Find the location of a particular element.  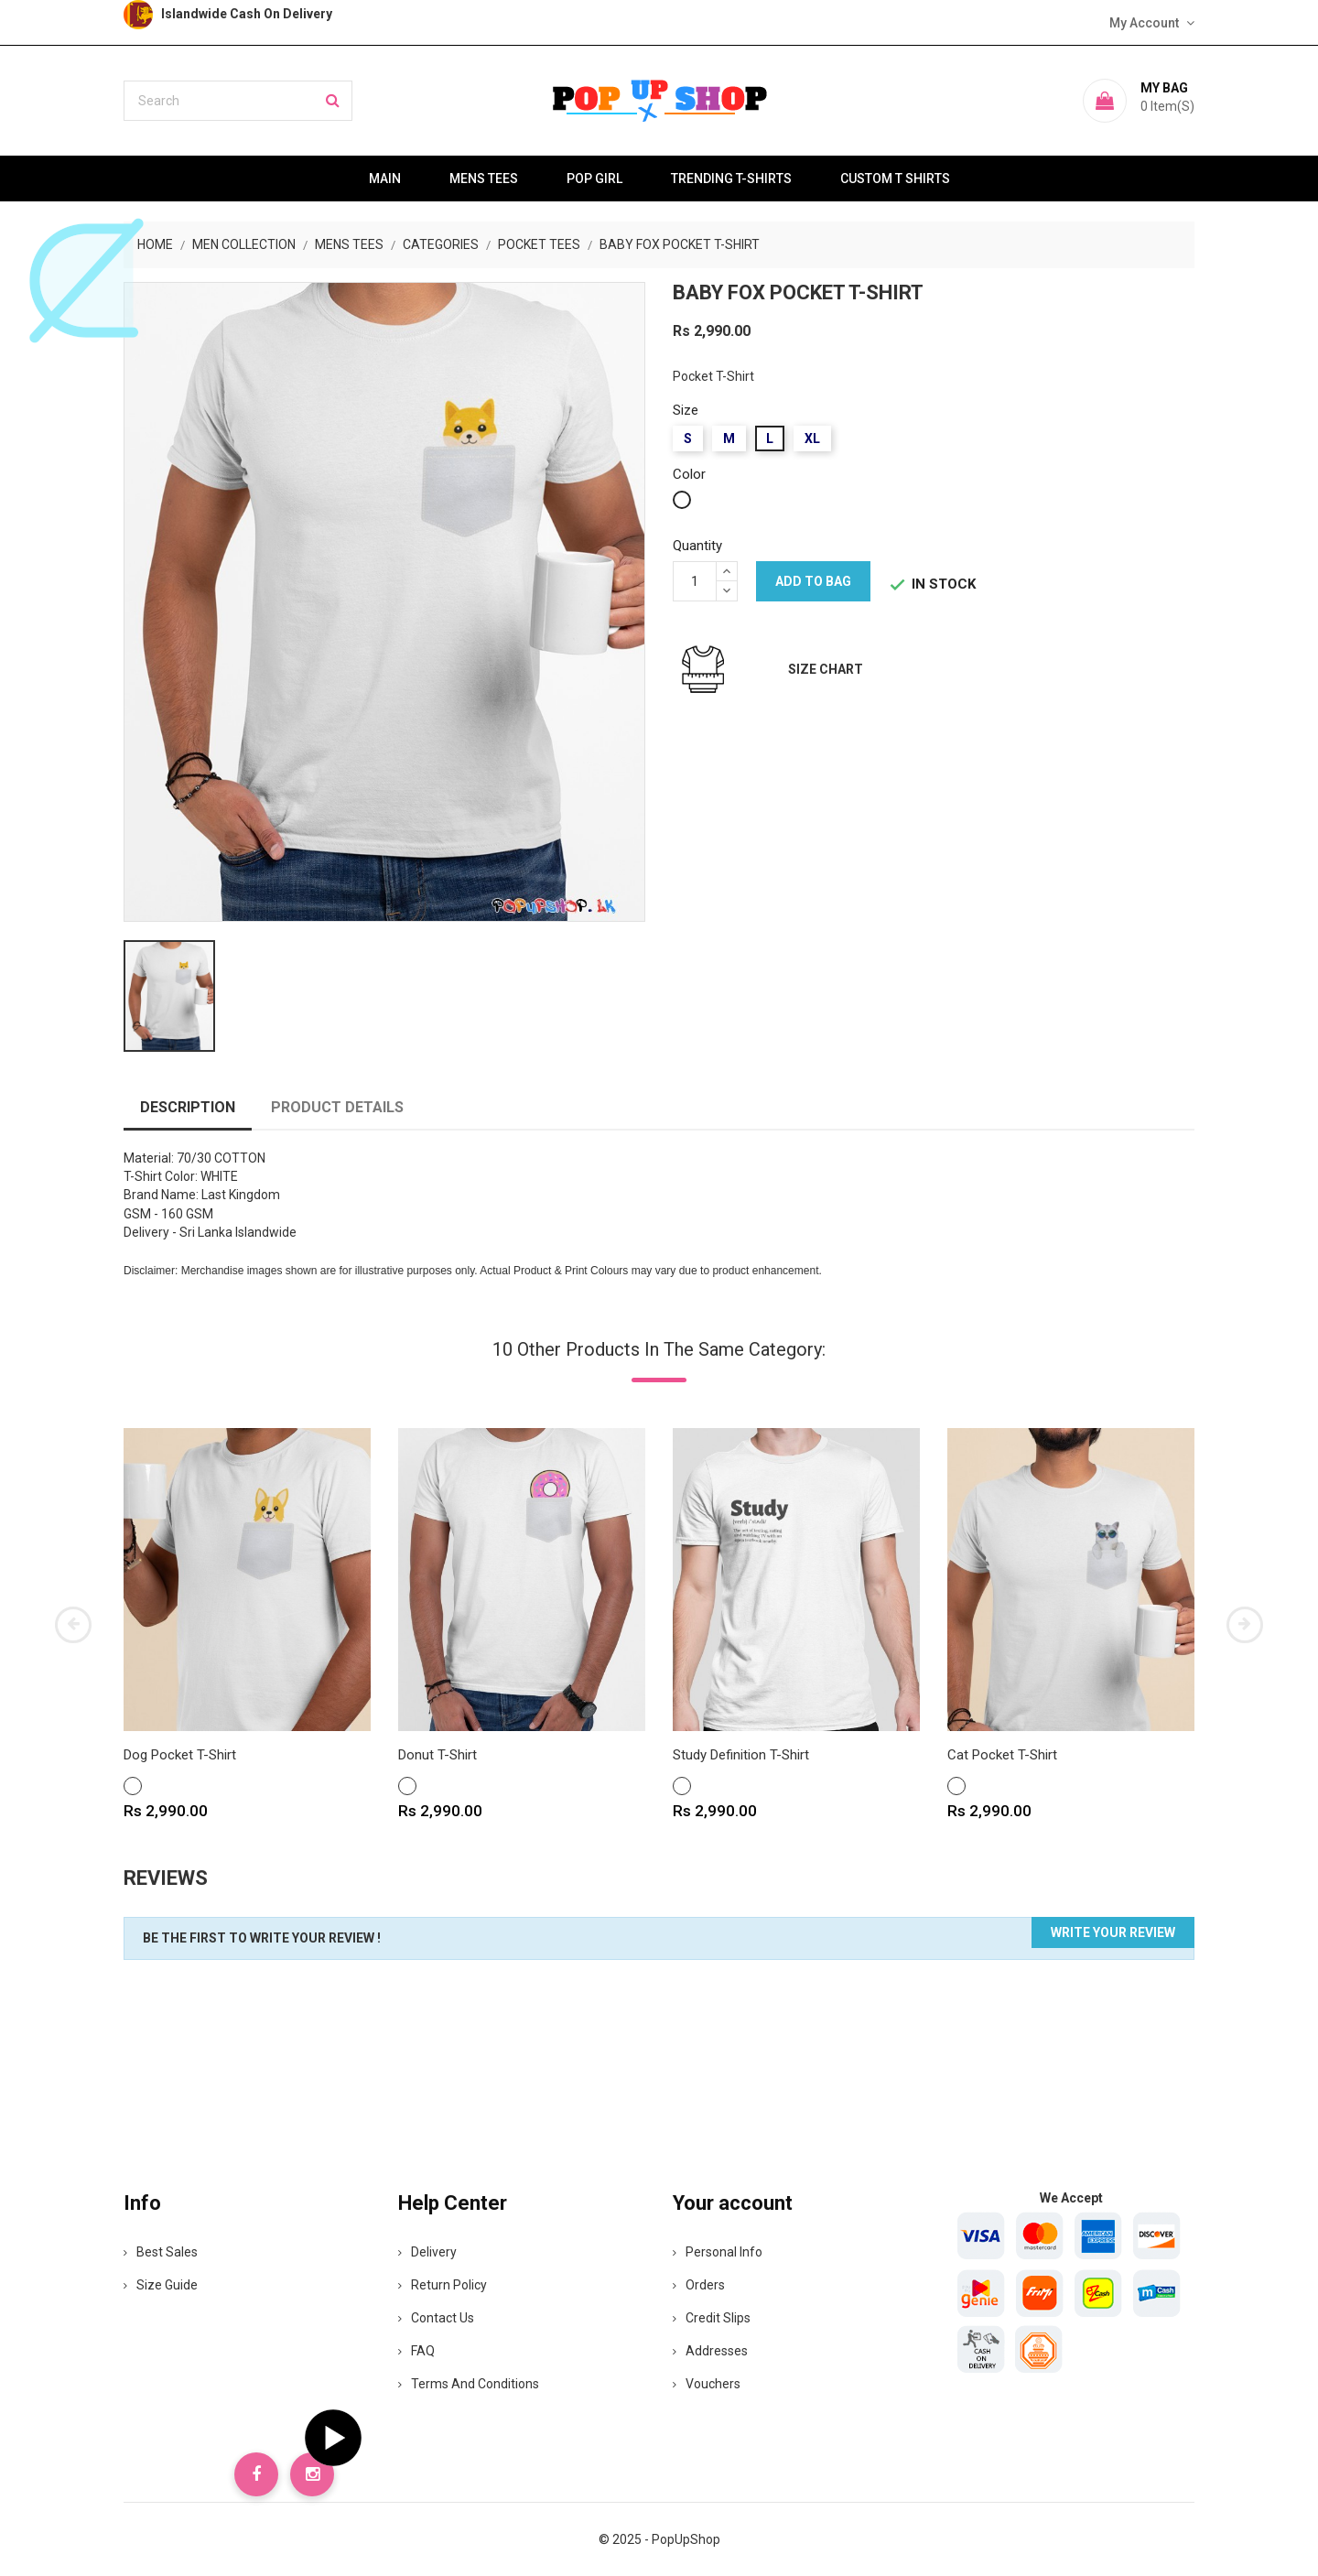

indicates a set is not a subset of another in mathematical notation is located at coordinates (86, 280).